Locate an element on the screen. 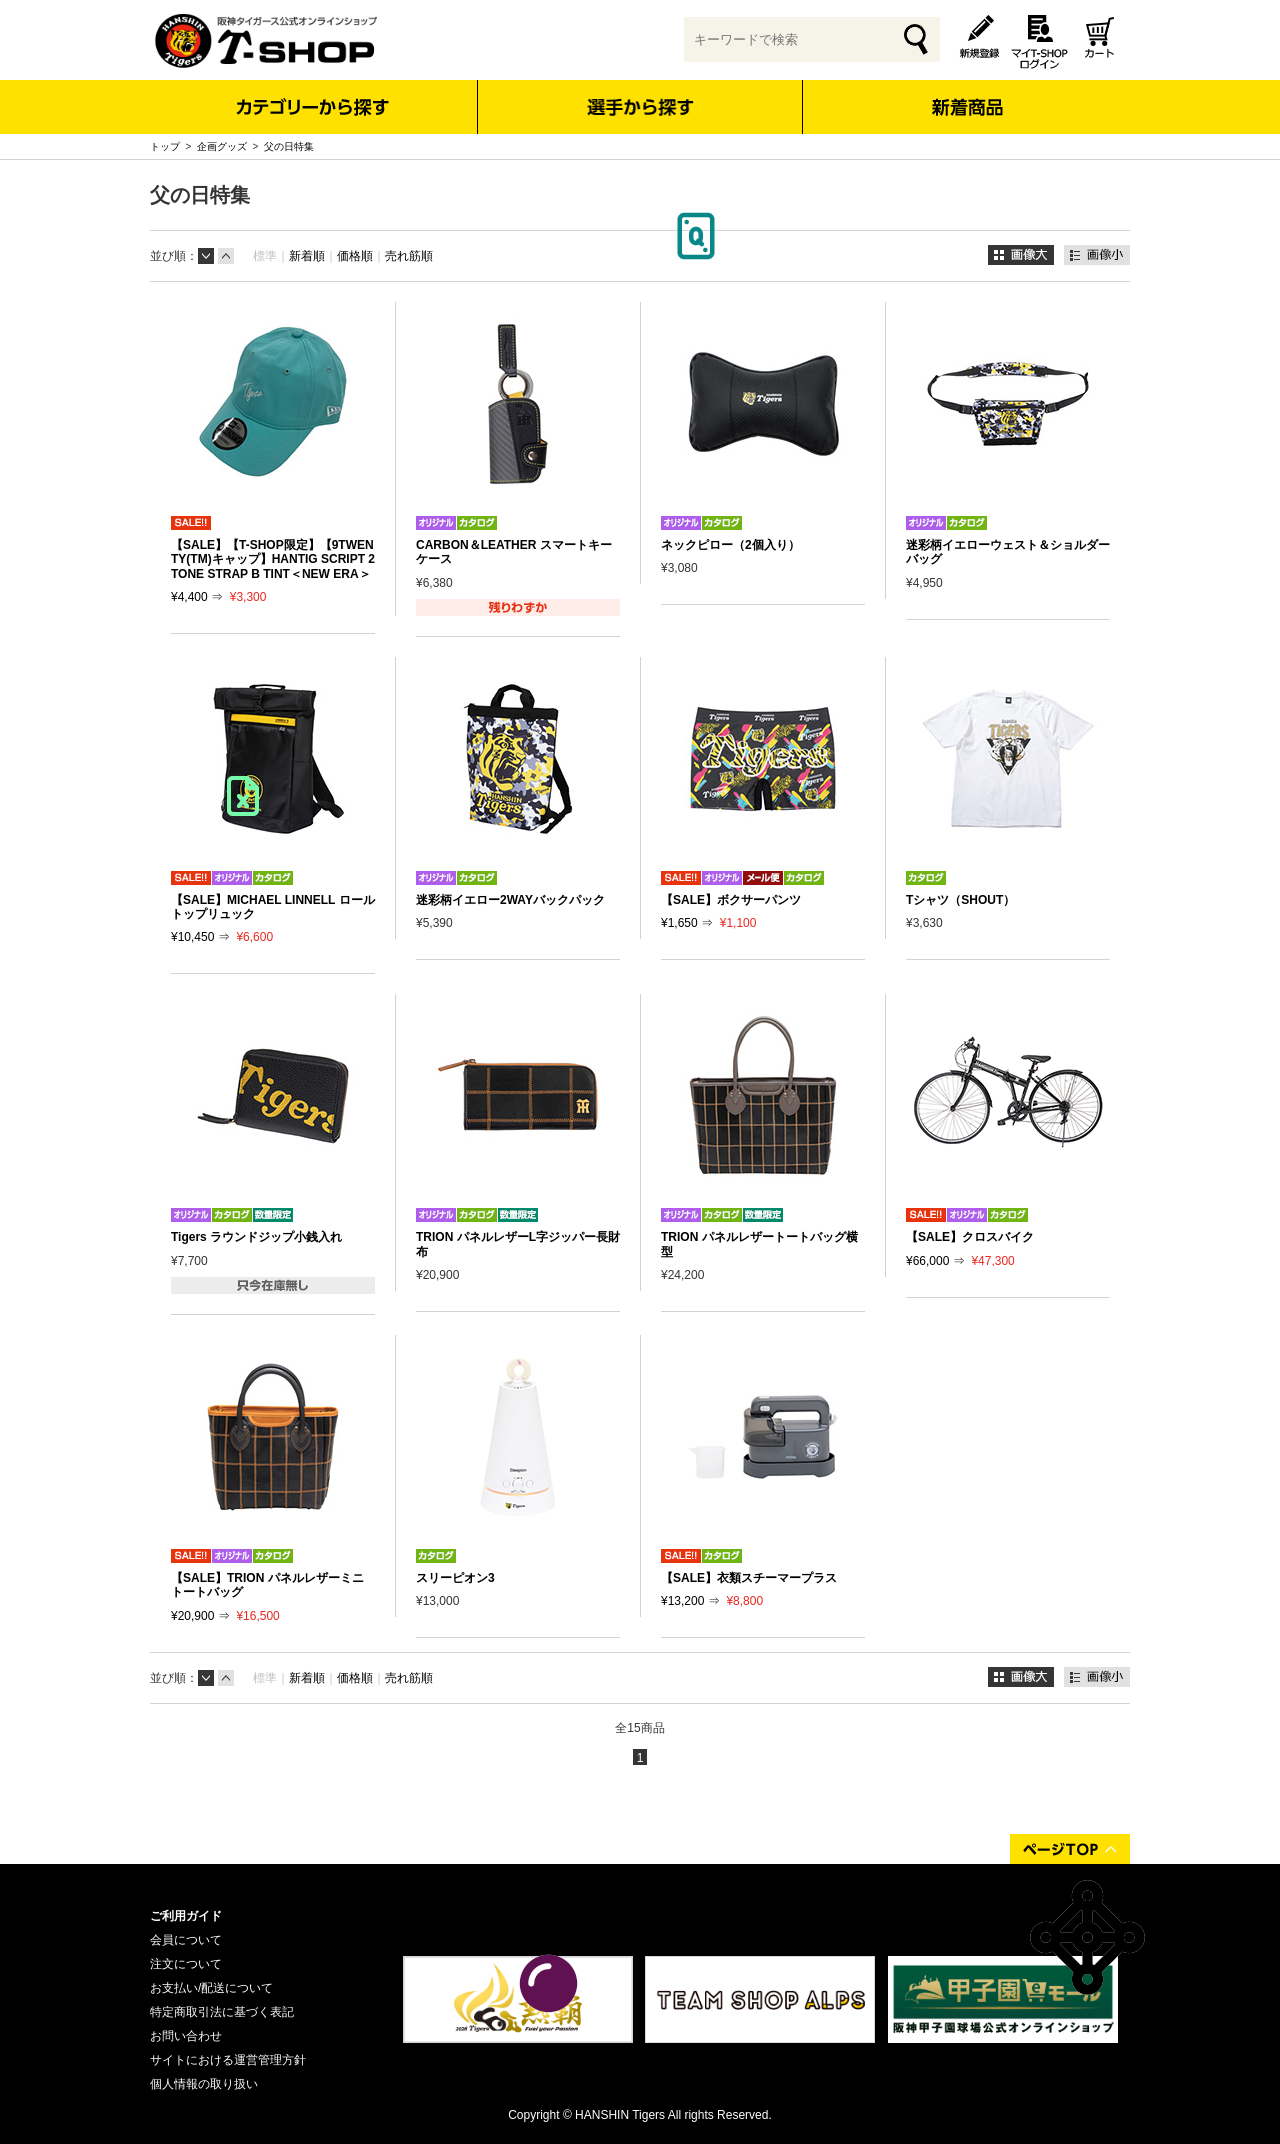 The height and width of the screenshot is (2144, 1280). view star-ring network topology is located at coordinates (1087, 1937).